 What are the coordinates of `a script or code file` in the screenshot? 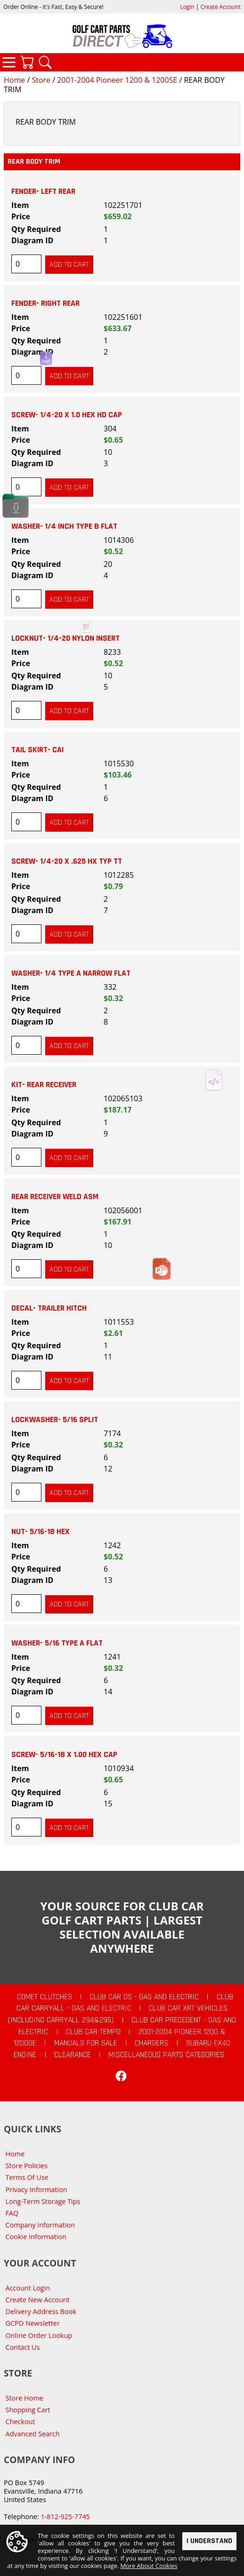 It's located at (86, 626).